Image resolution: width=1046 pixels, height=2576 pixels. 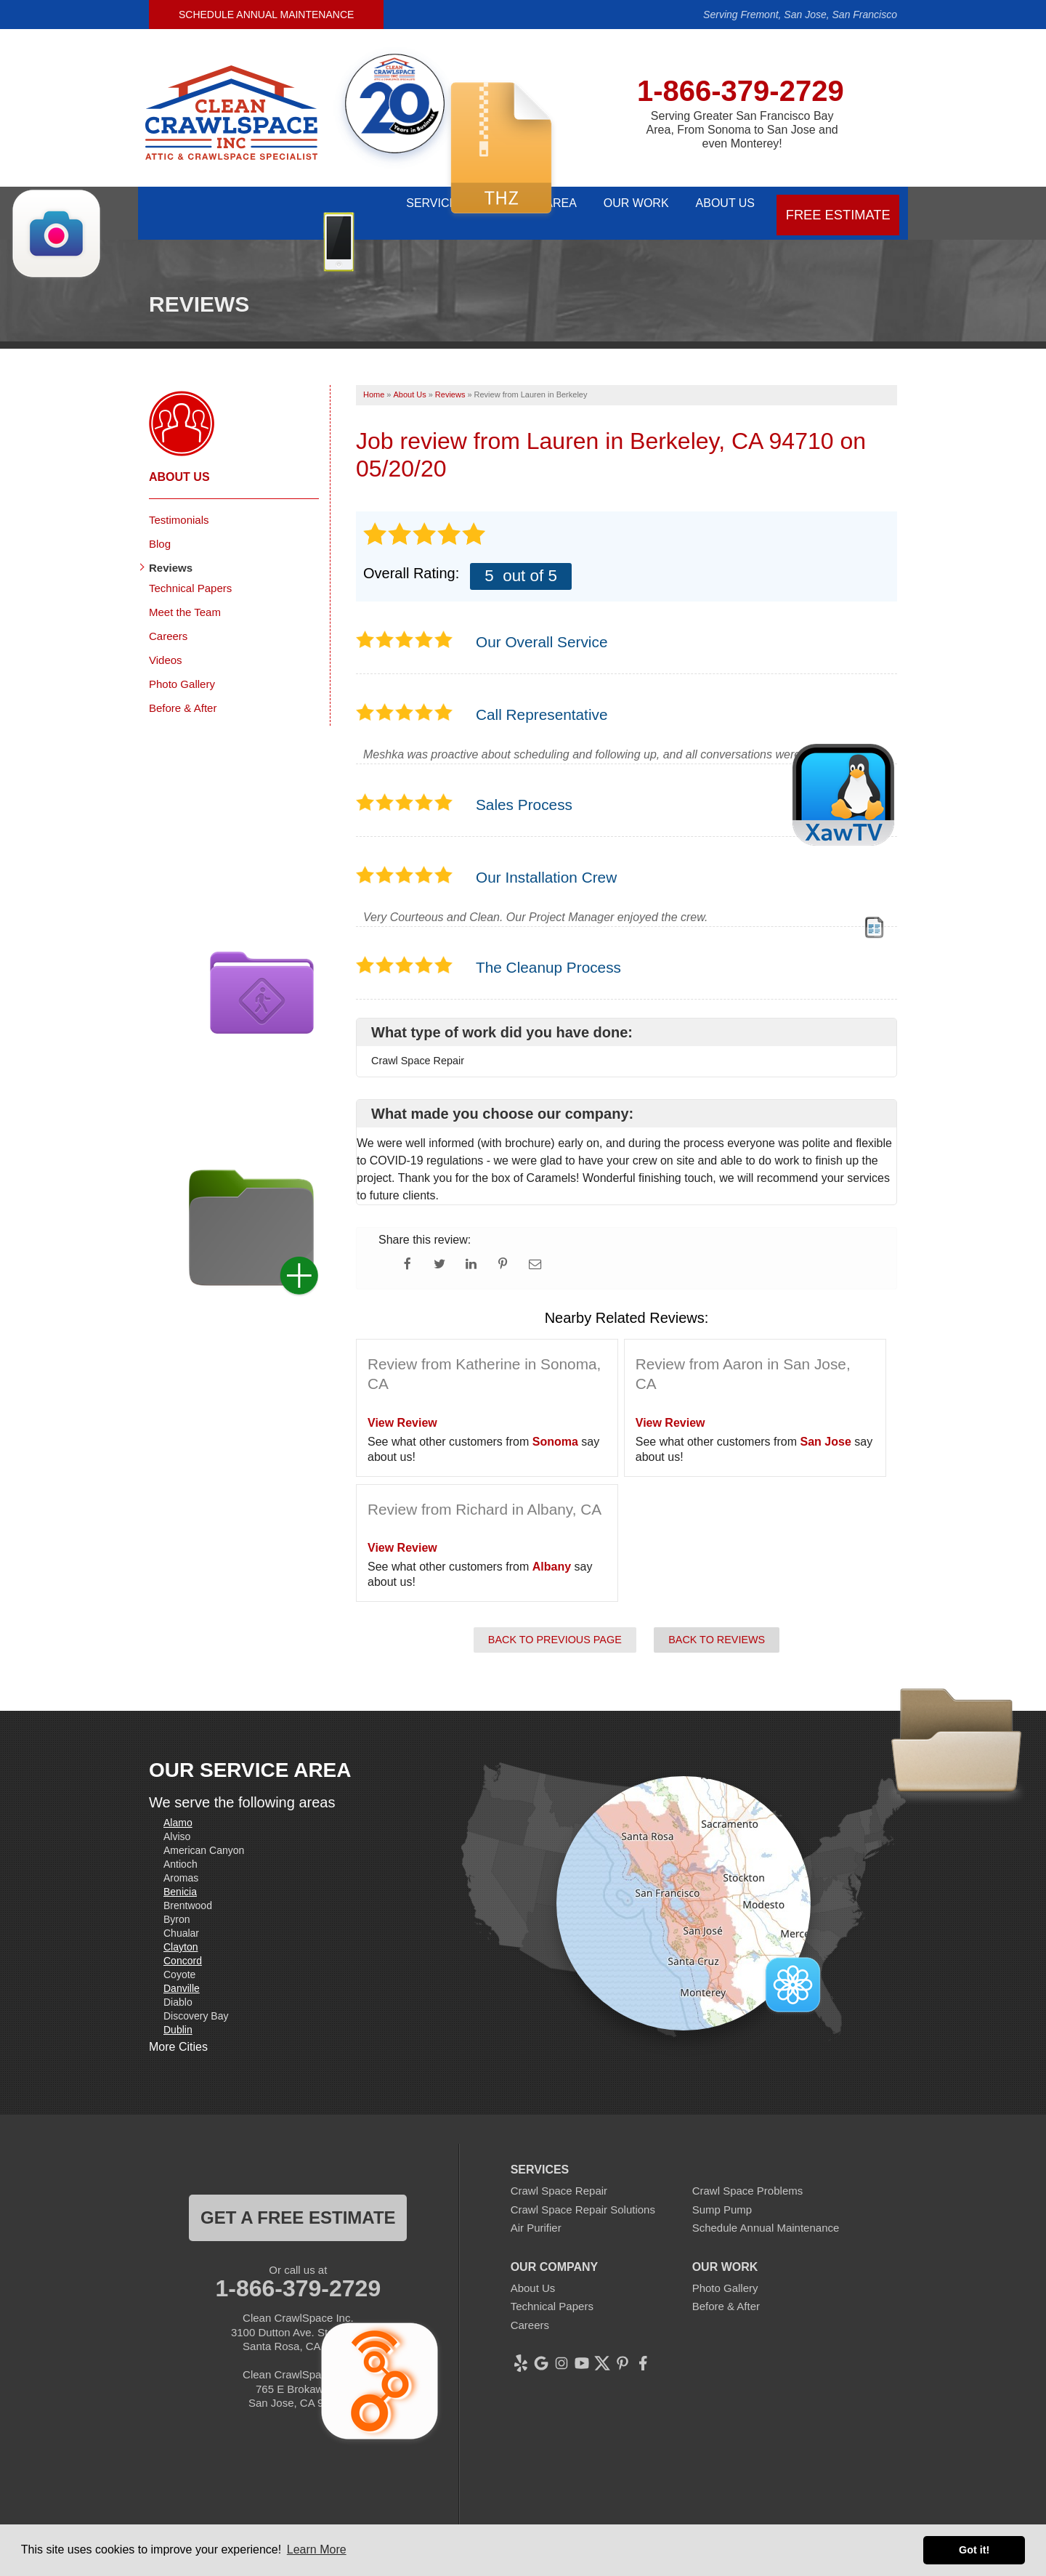 What do you see at coordinates (379, 2382) in the screenshot?
I see `open GNU Radio signal processing application` at bounding box center [379, 2382].